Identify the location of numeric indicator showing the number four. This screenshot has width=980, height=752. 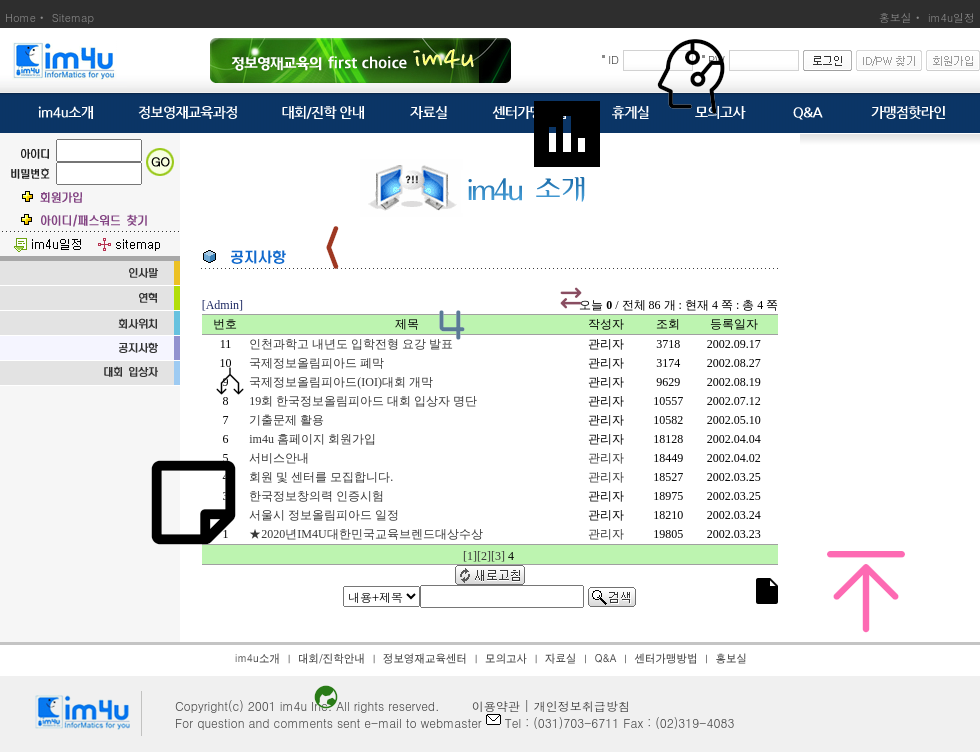
(452, 325).